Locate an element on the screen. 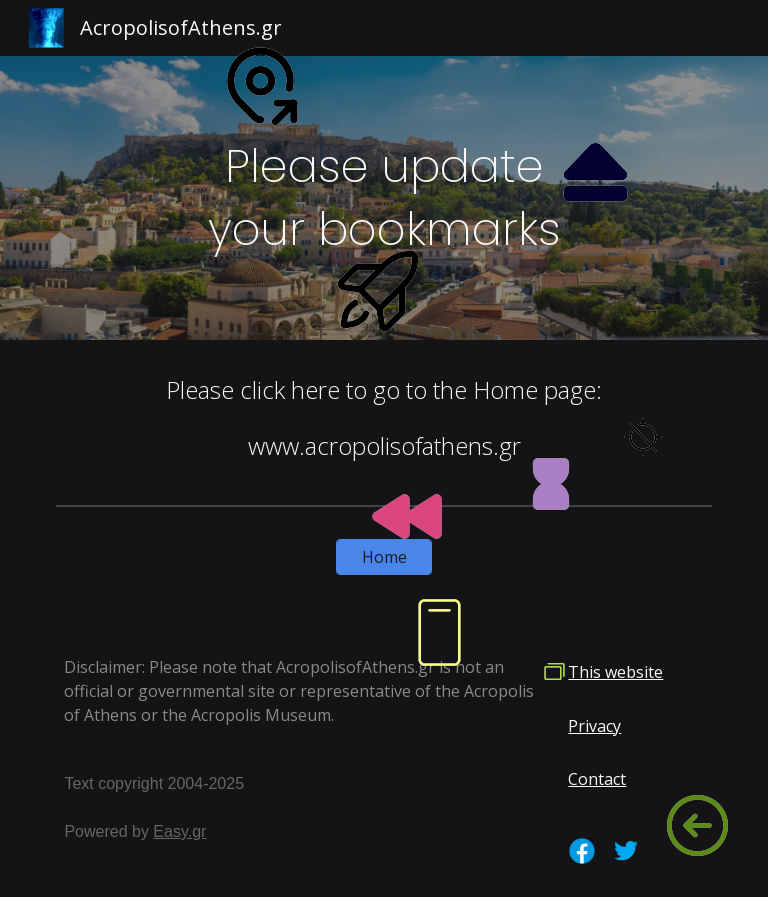  view stacked cards or layers is located at coordinates (554, 671).